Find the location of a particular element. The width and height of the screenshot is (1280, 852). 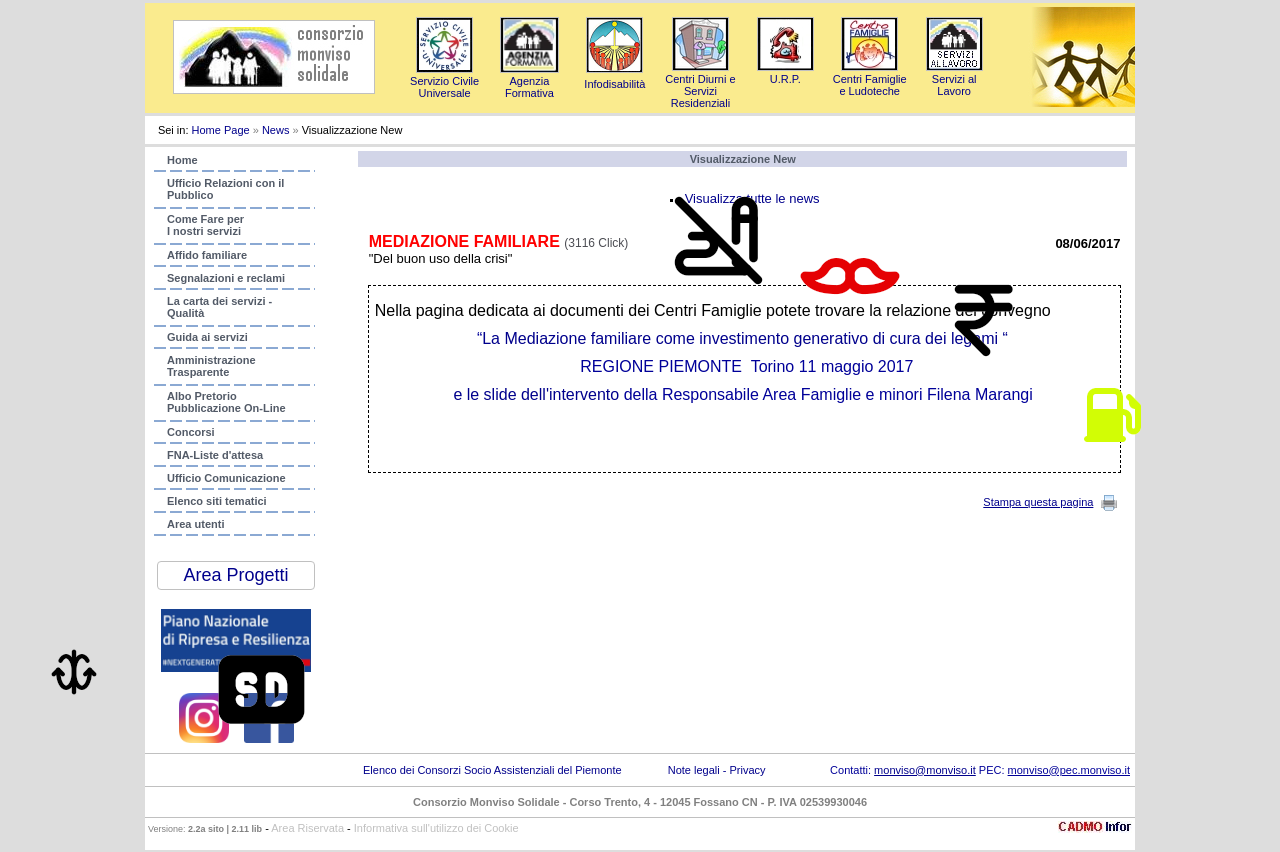

toggle magnetic snap or alignment is located at coordinates (74, 672).